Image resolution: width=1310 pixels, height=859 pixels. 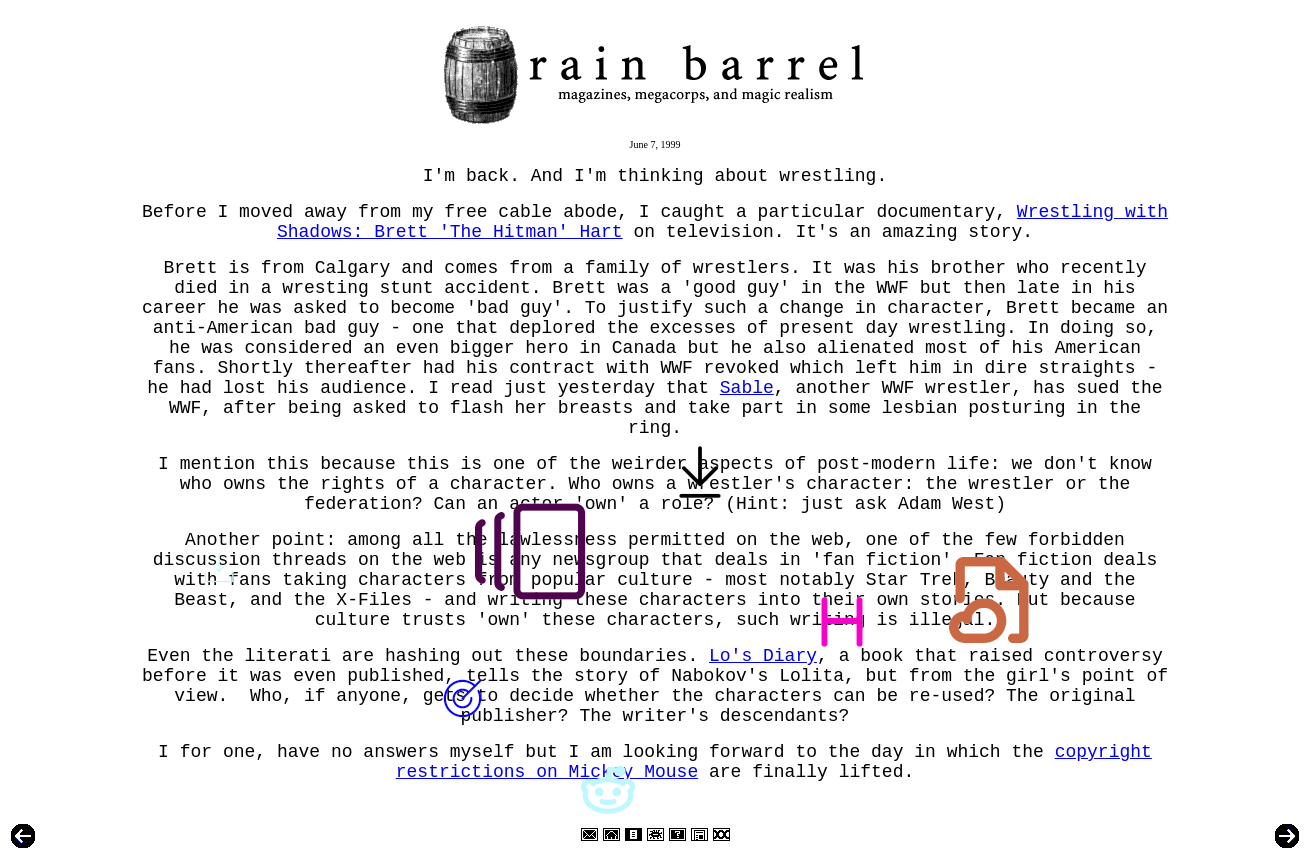 What do you see at coordinates (700, 472) in the screenshot?
I see `move item to bottom of list` at bounding box center [700, 472].